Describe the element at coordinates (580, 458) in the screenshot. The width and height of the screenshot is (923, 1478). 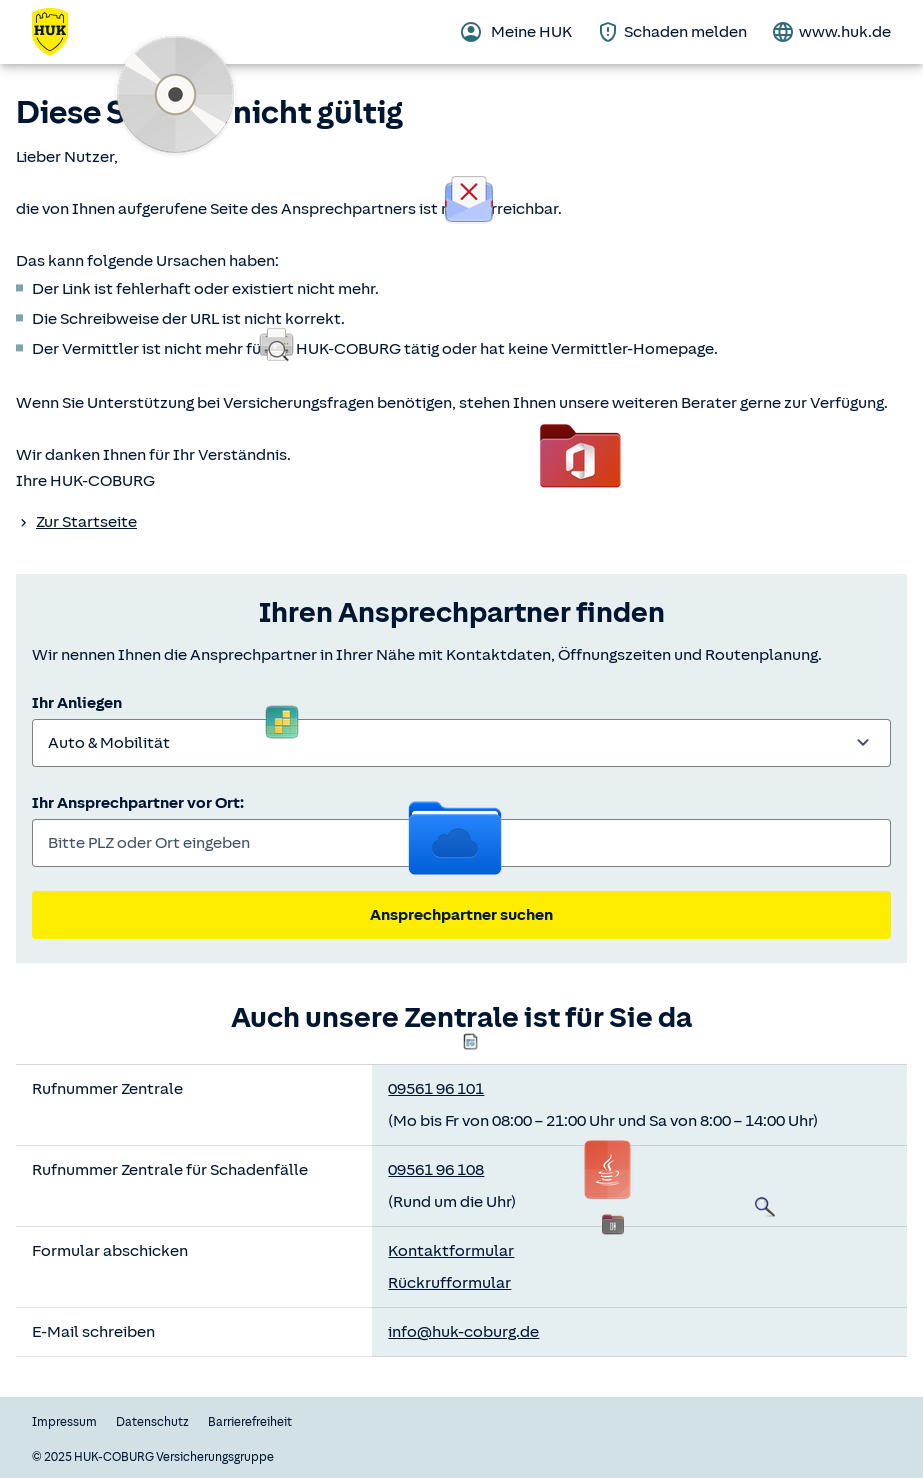
I see `open microsoft office documents folder` at that location.